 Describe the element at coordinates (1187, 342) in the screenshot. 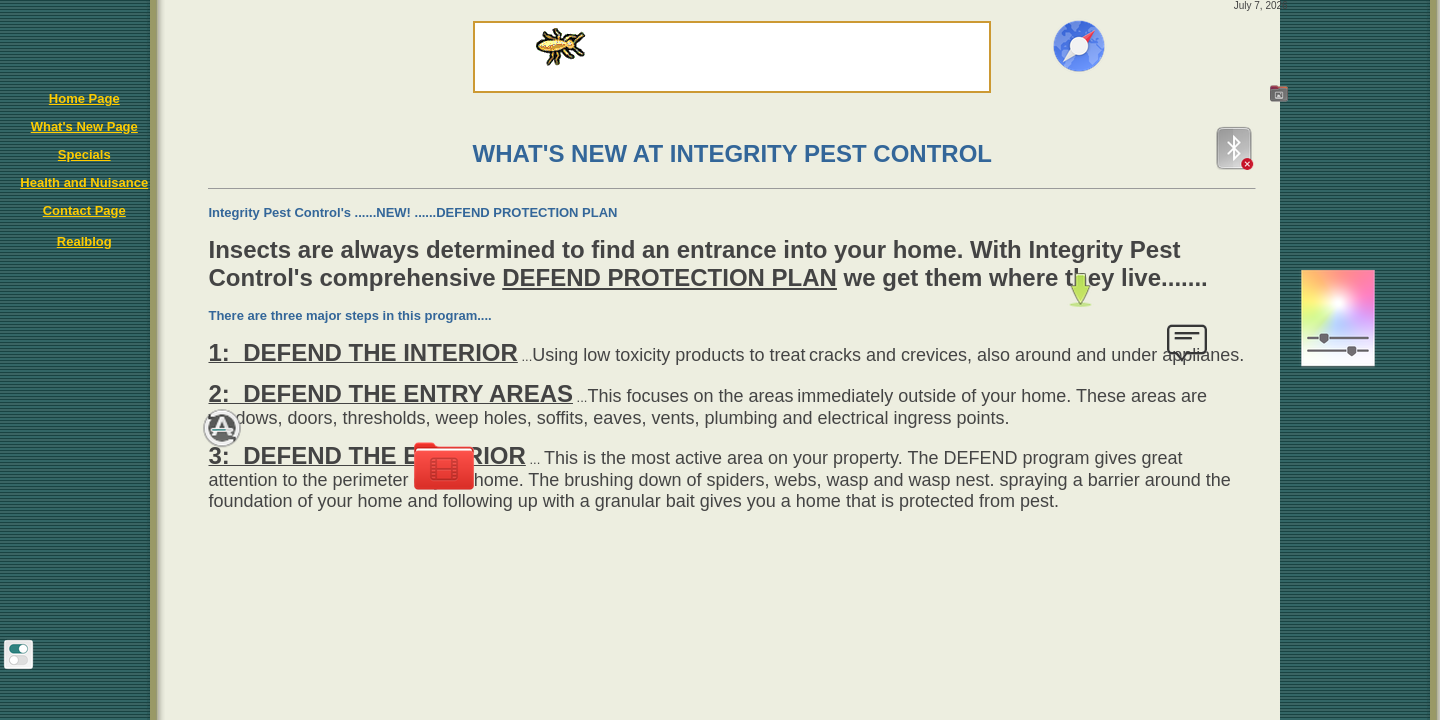

I see `open the messaging app` at that location.